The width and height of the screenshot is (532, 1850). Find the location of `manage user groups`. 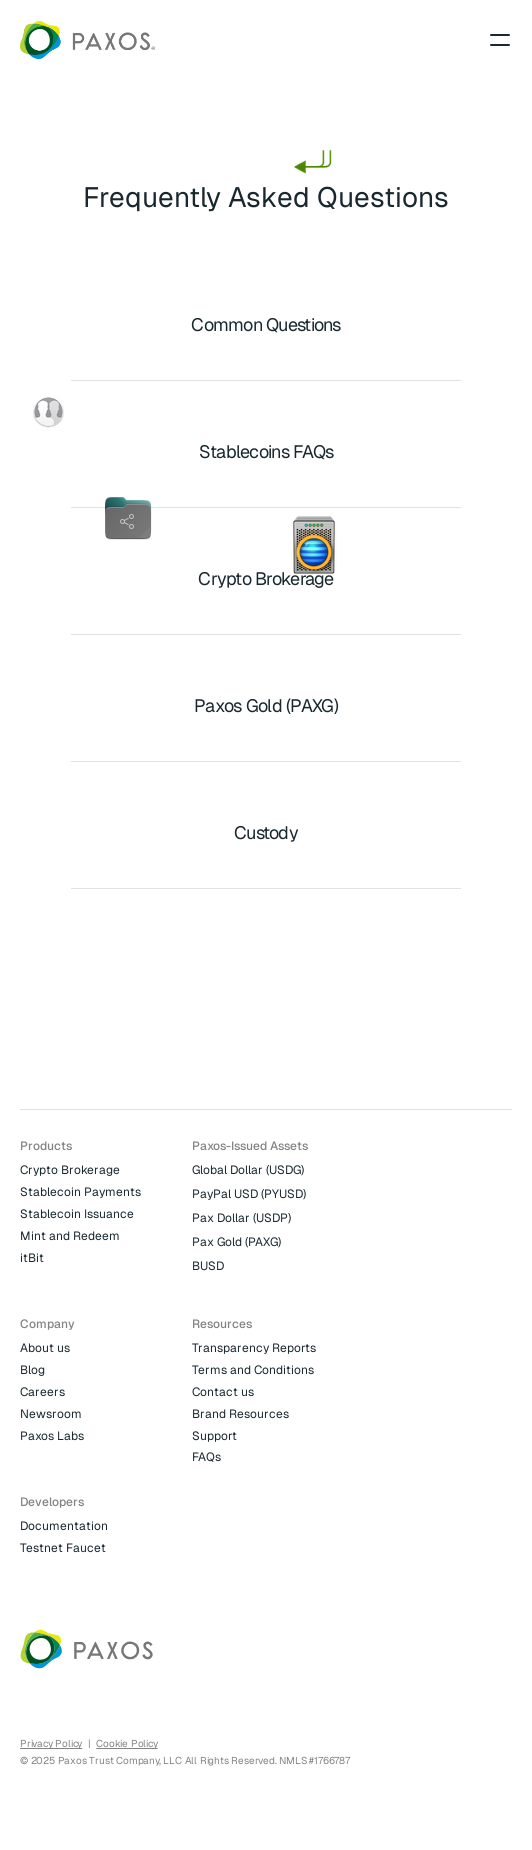

manage user groups is located at coordinates (48, 411).